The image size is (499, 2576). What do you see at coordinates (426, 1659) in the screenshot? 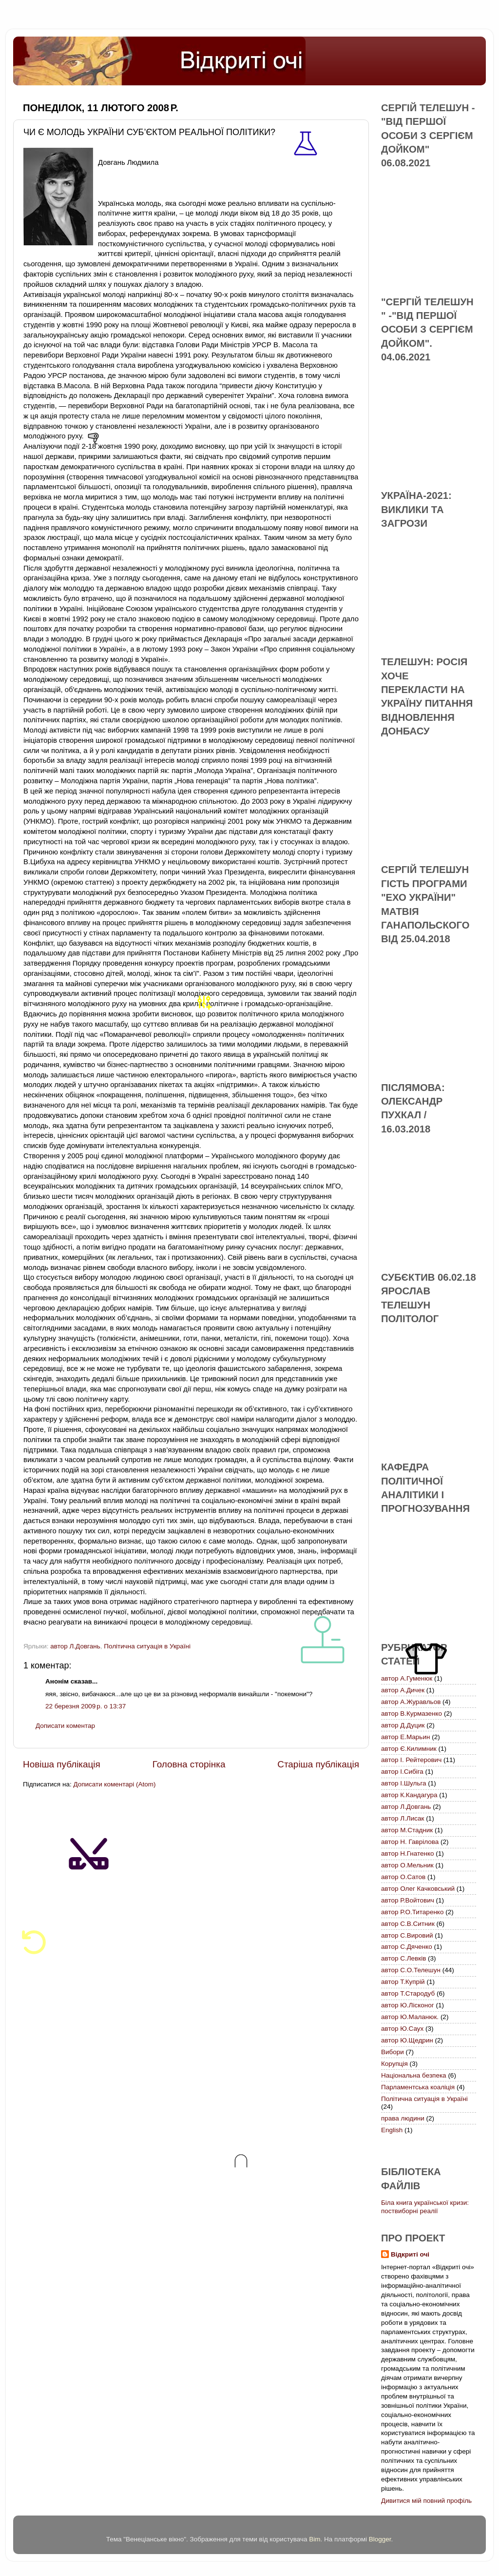
I see `browse clothing or apparel items` at bounding box center [426, 1659].